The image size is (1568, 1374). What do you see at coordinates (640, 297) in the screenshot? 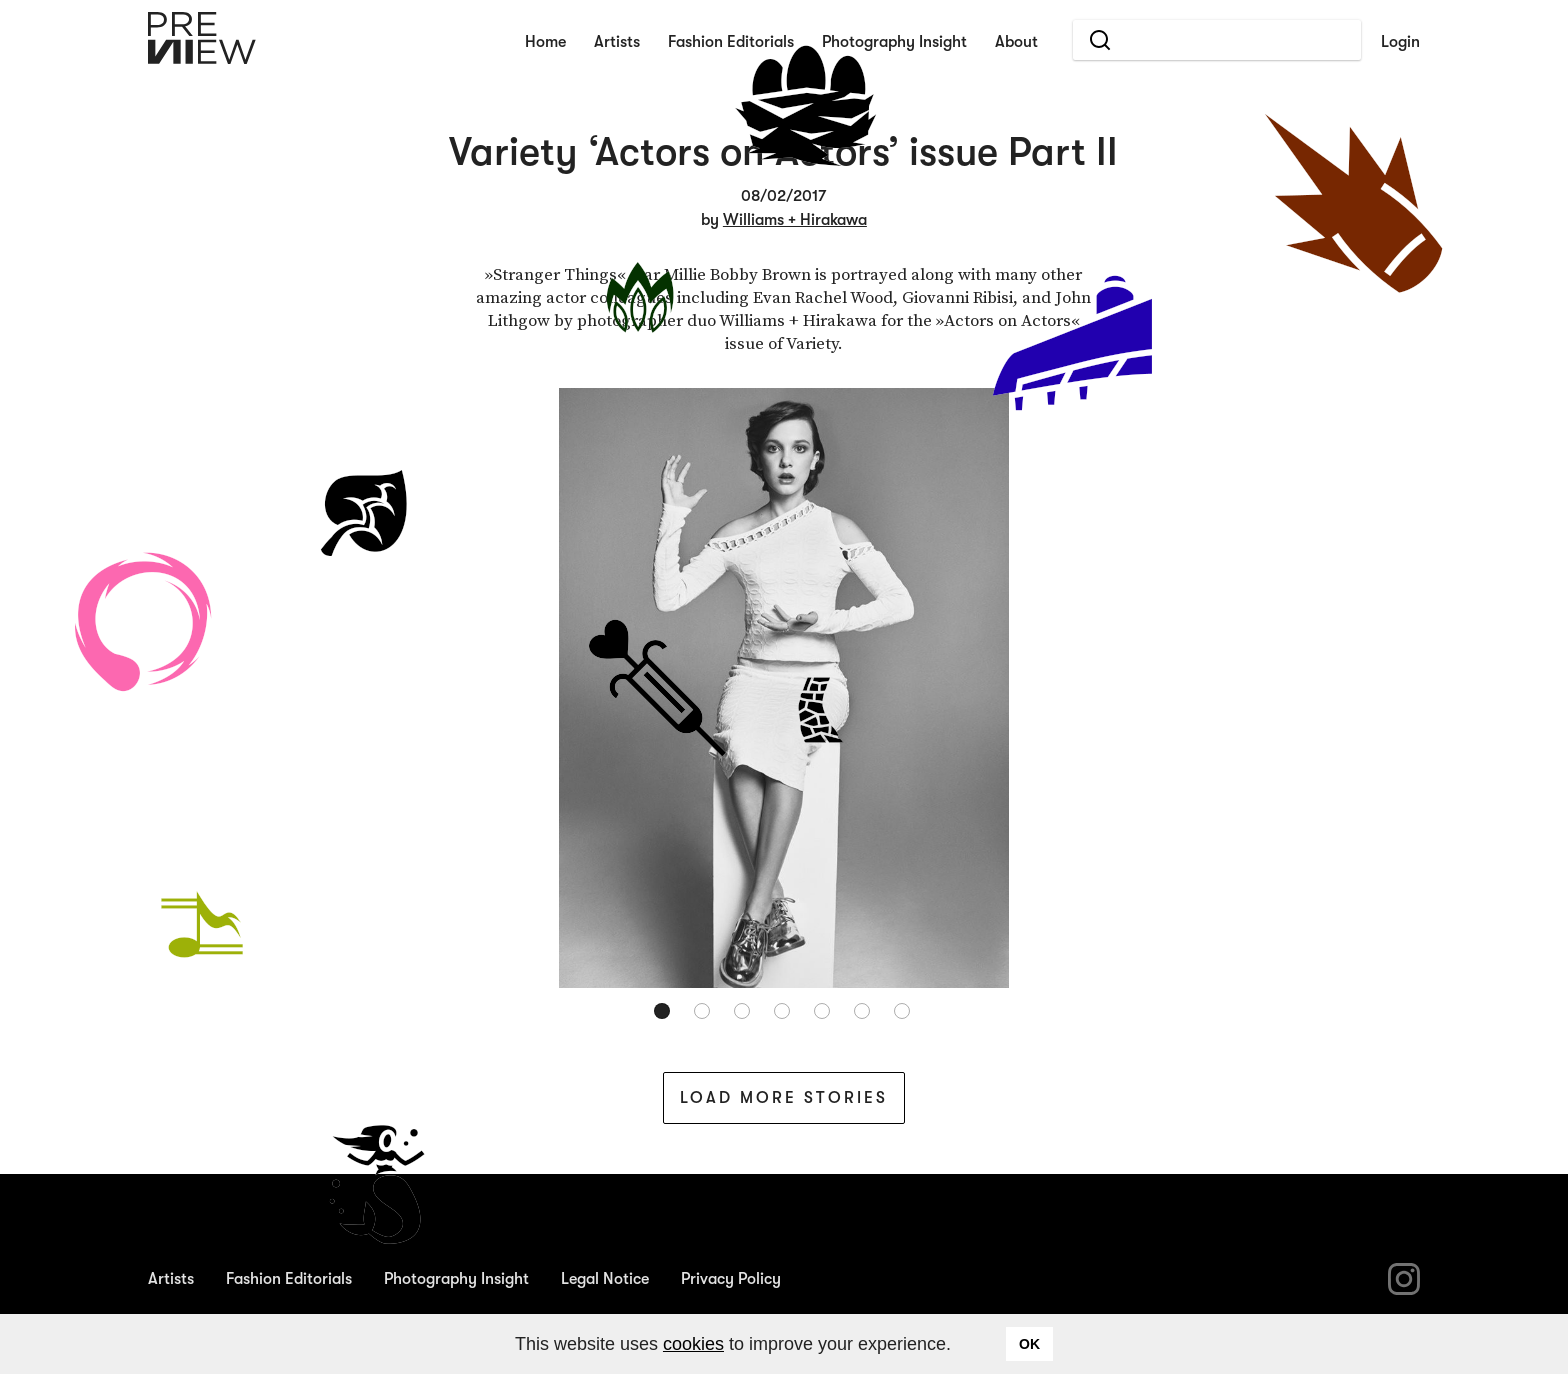
I see `access pet-related features or settings` at bounding box center [640, 297].